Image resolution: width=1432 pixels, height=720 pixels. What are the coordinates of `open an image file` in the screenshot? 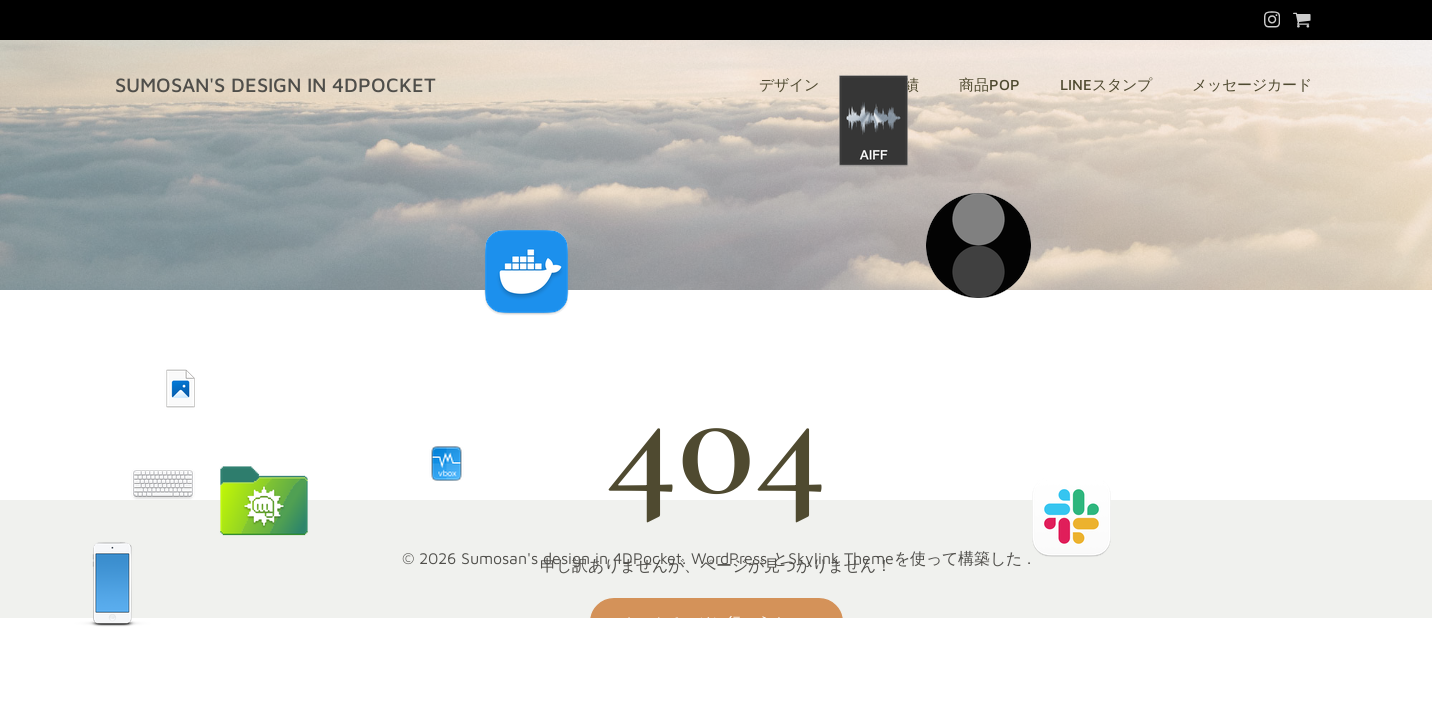 It's located at (180, 388).